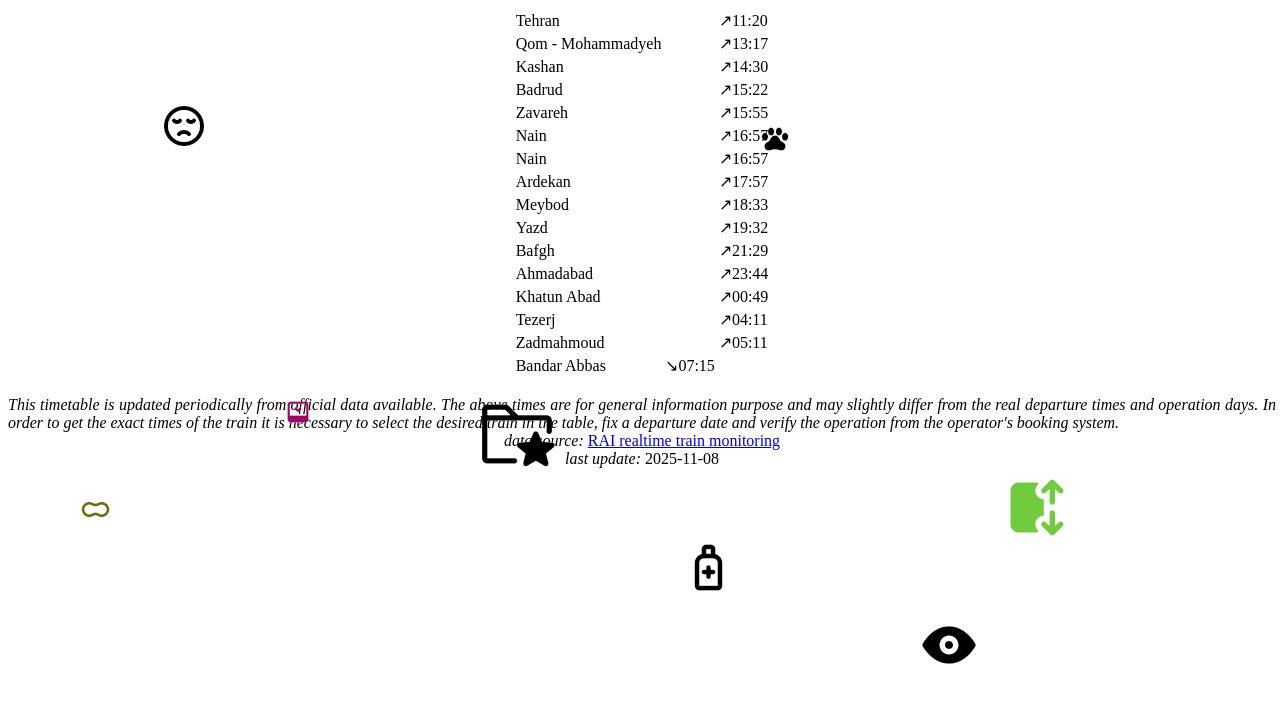 The image size is (1284, 720). I want to click on access medication or health information, so click(708, 567).